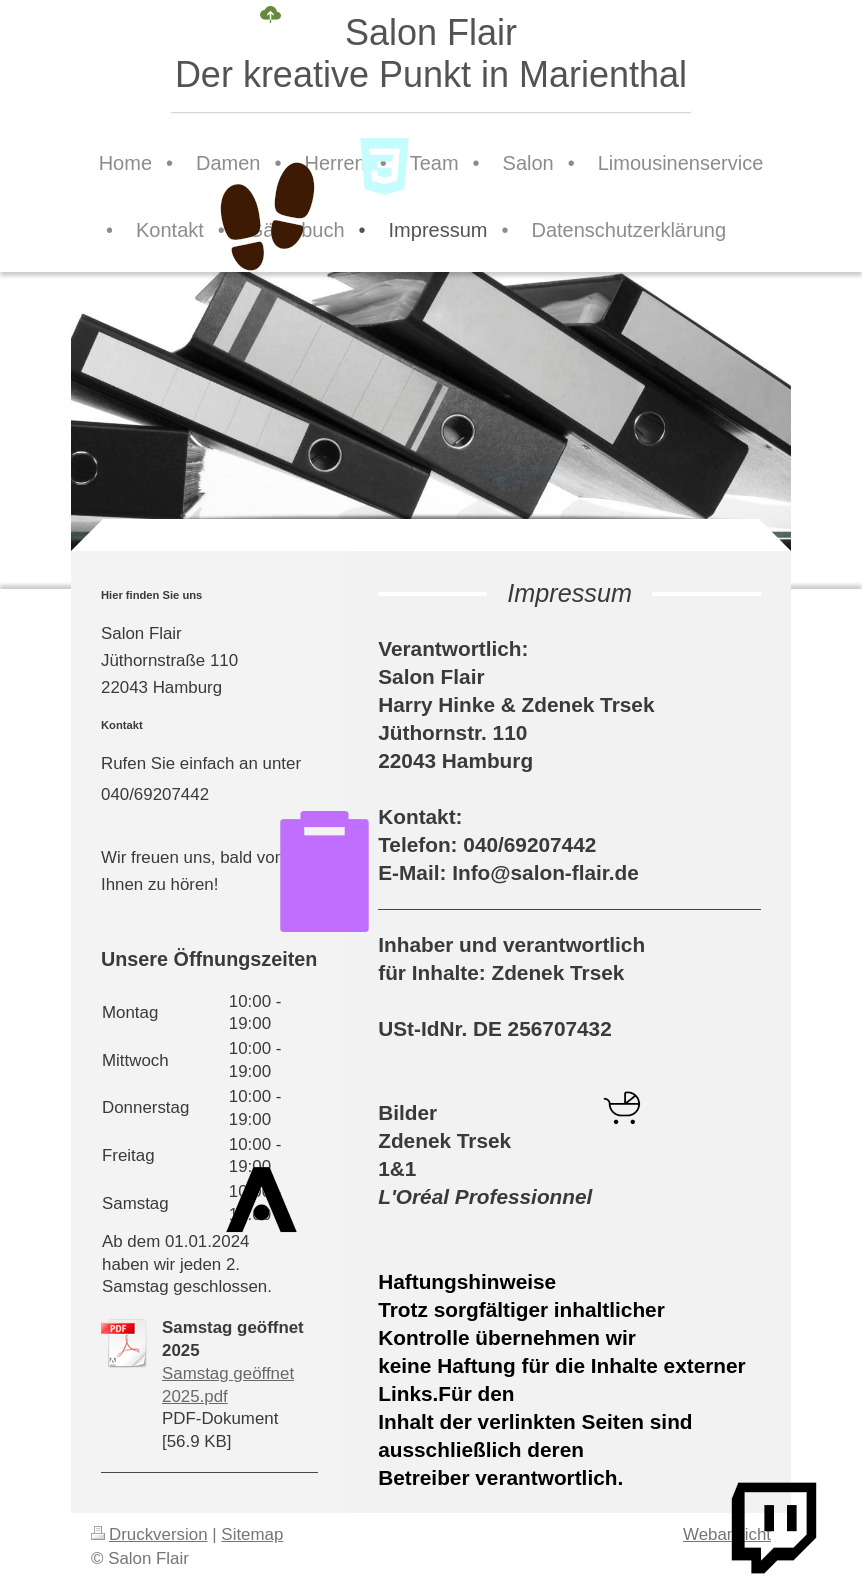 The height and width of the screenshot is (1580, 862). Describe the element at coordinates (261, 1199) in the screenshot. I see `ionic appflow logo` at that location.